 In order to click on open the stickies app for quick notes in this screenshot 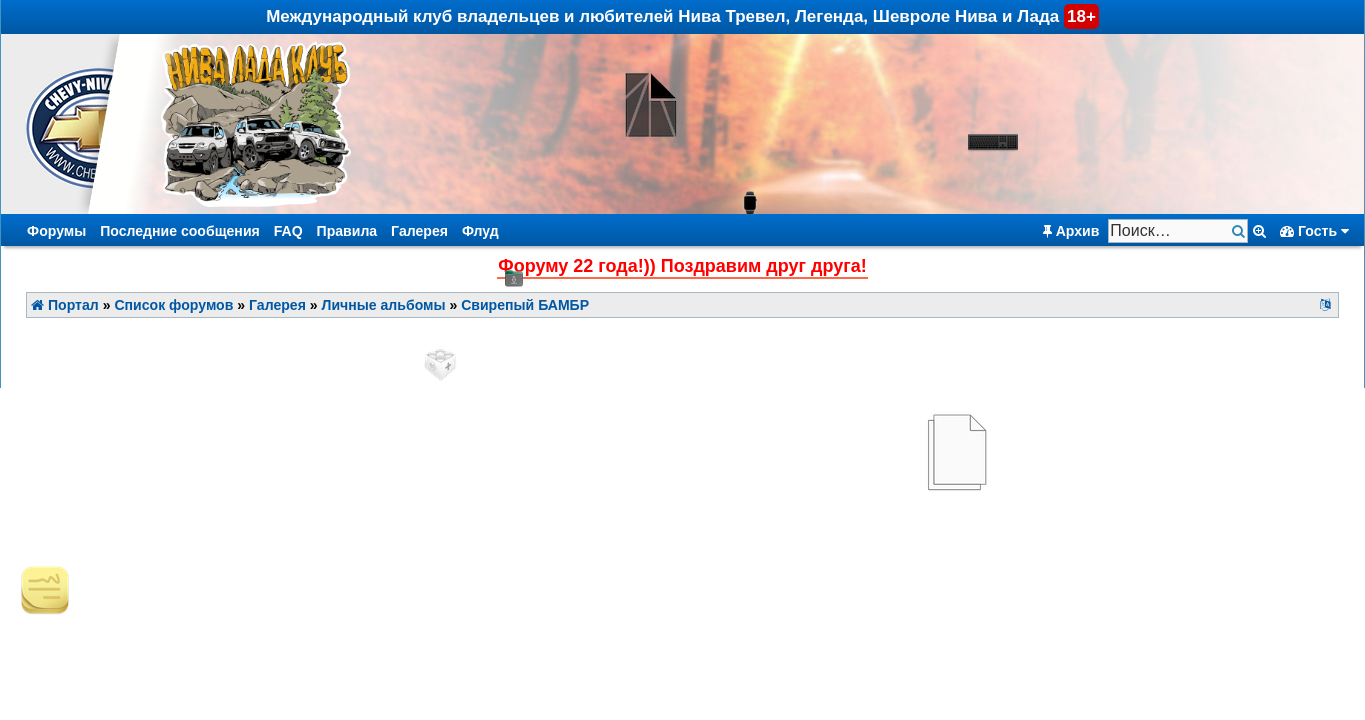, I will do `click(45, 590)`.